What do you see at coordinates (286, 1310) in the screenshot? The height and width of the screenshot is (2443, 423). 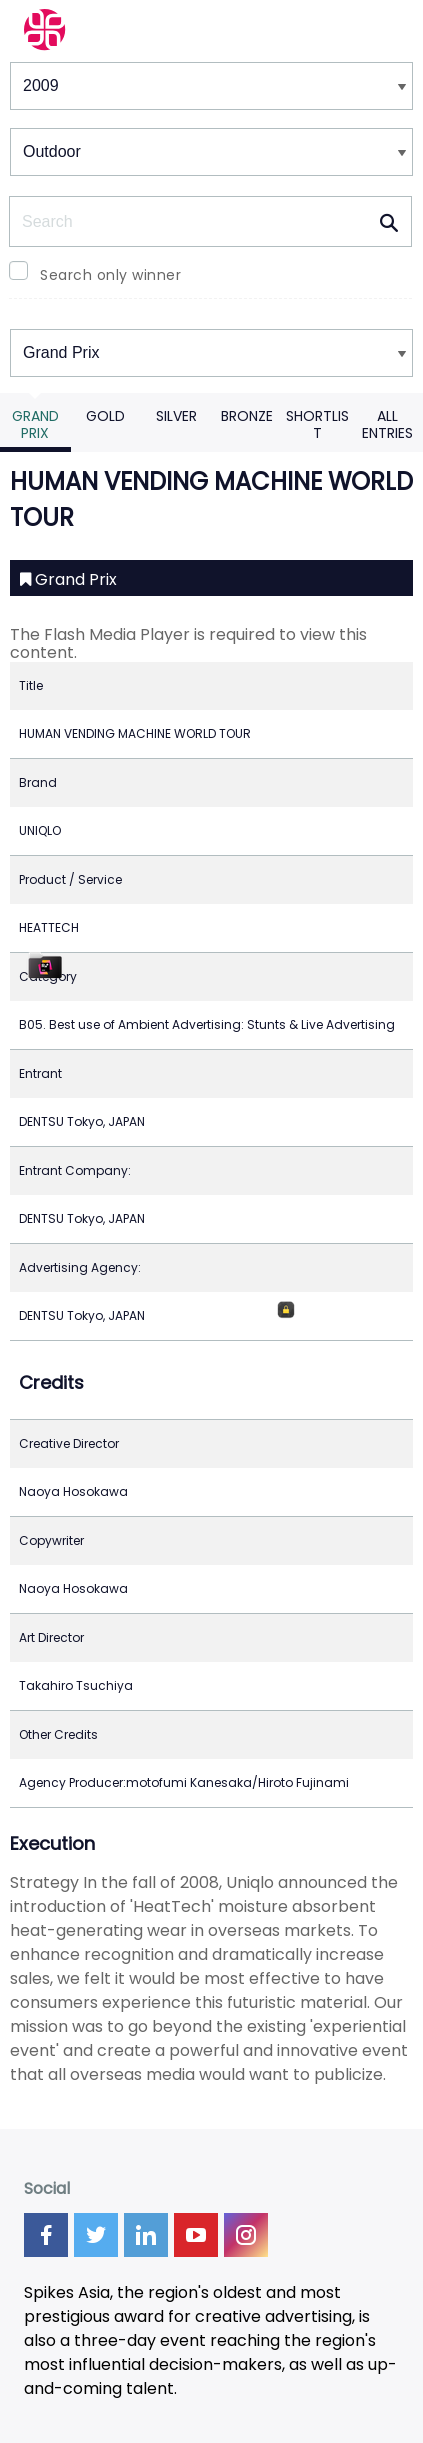 I see `access ssl/tls security settings for web browser` at bounding box center [286, 1310].